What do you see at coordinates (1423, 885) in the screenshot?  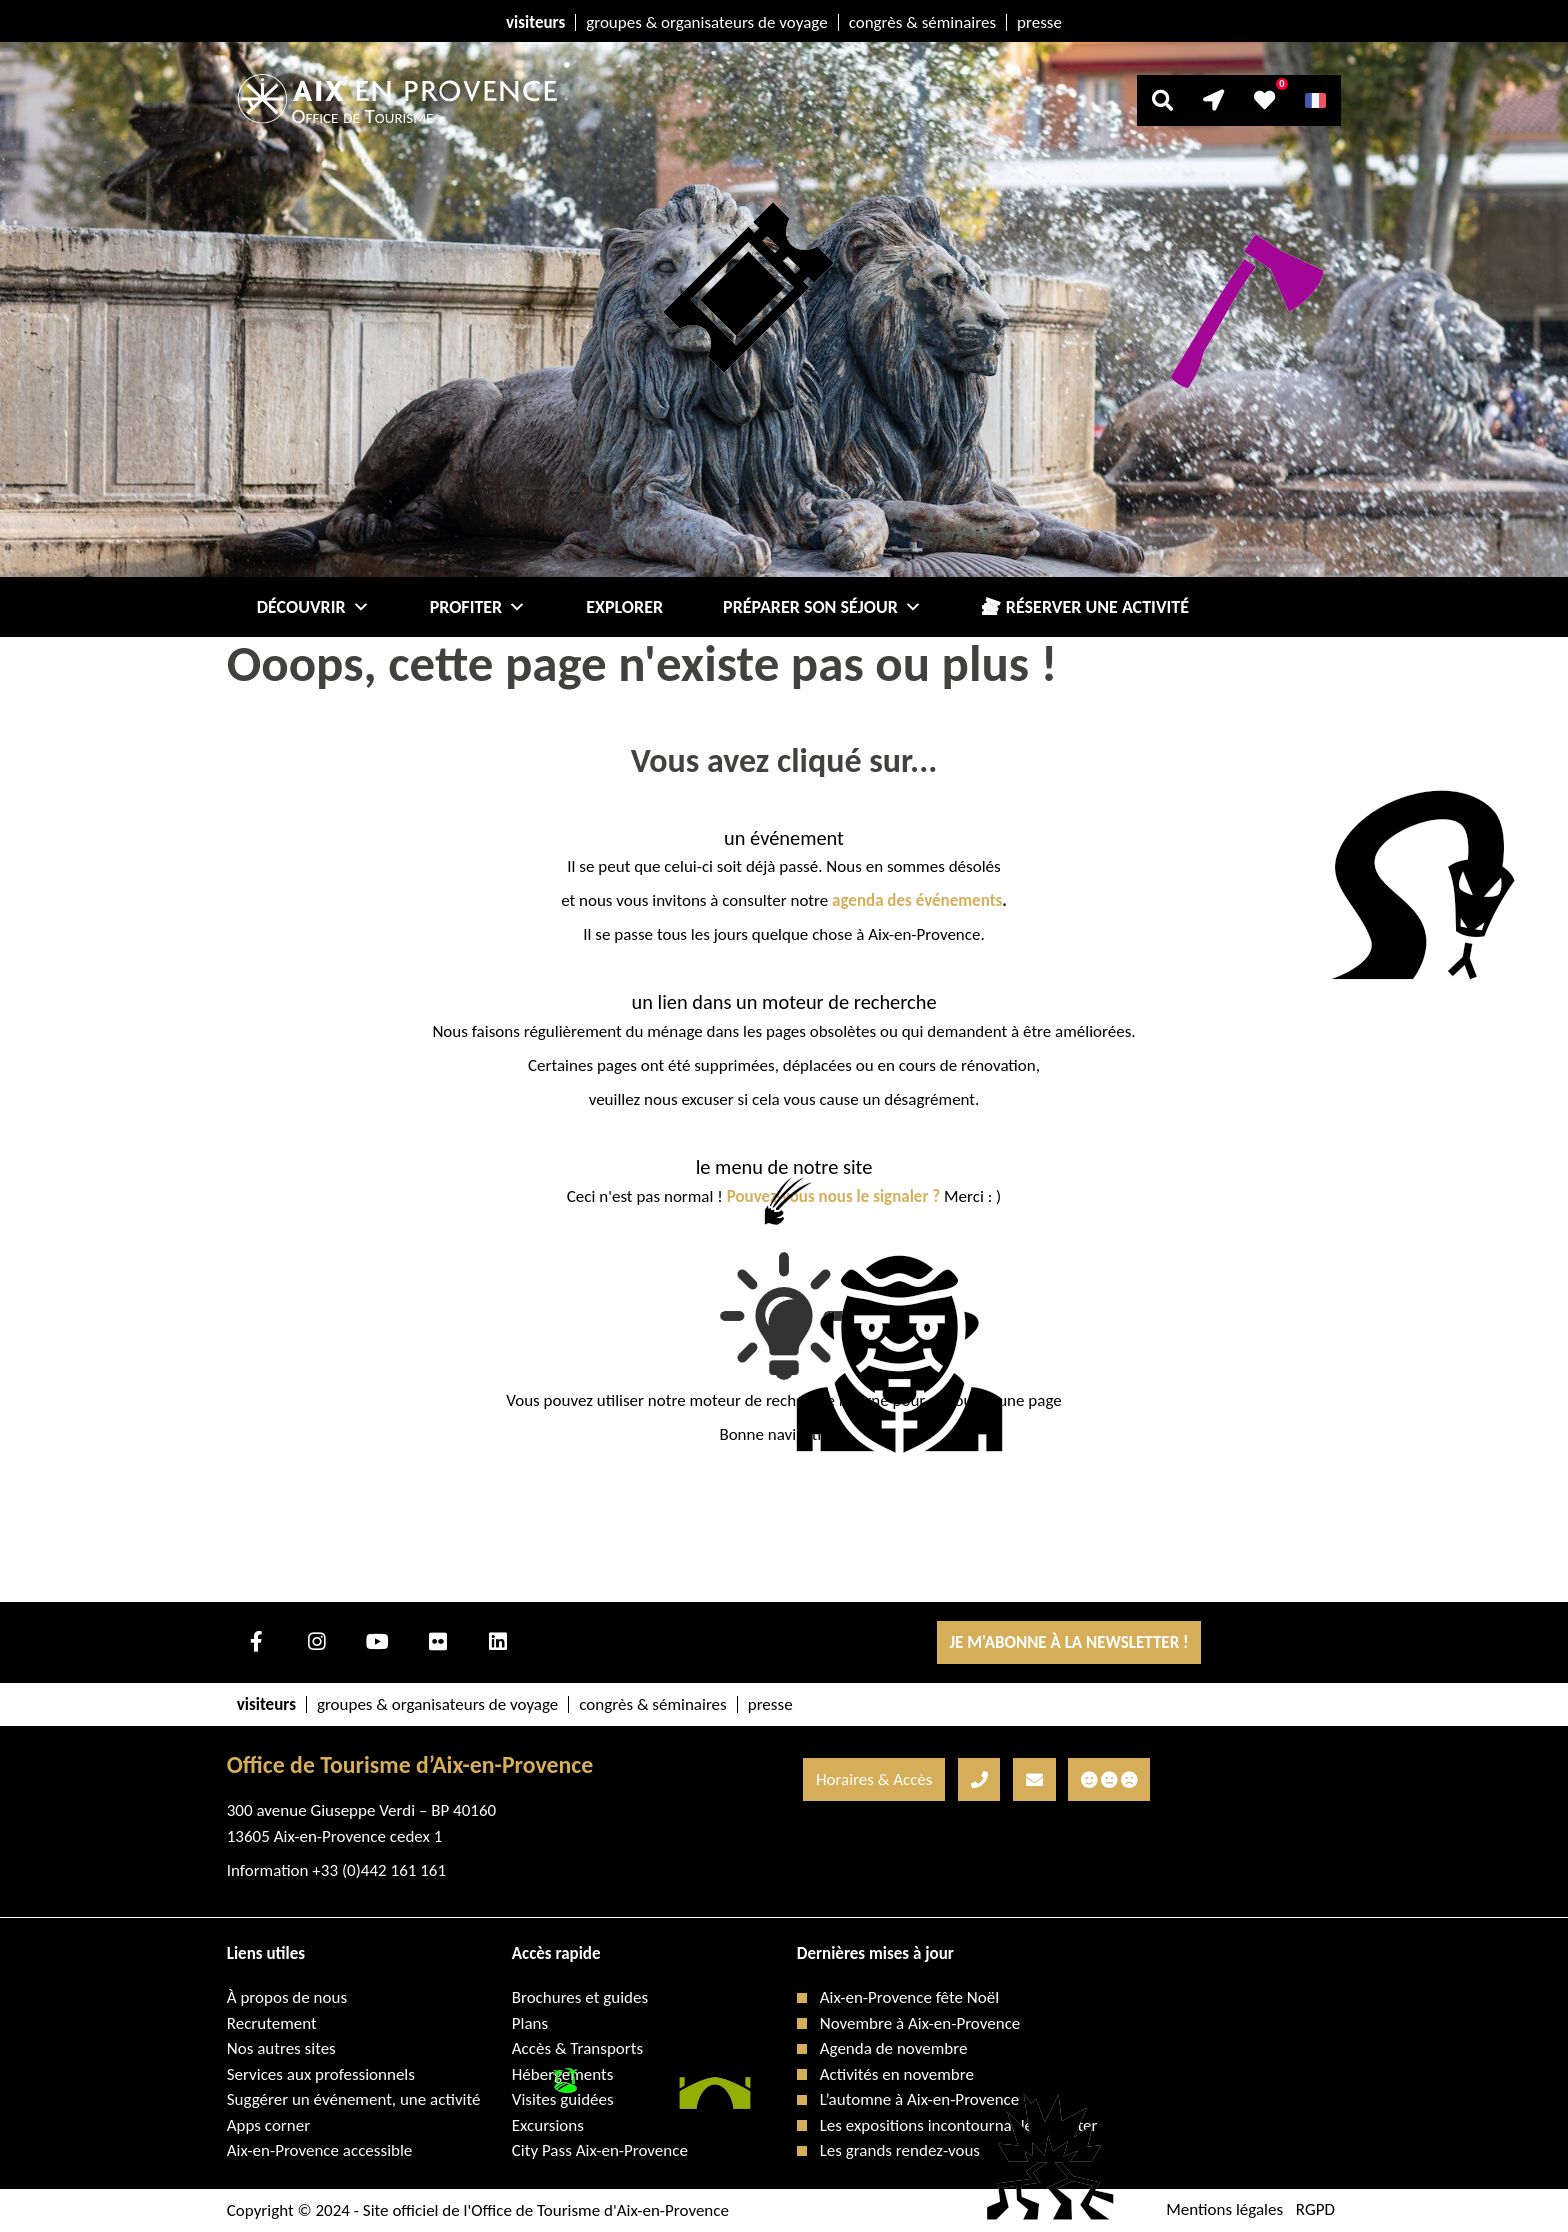 I see `snake or reptile character in a game` at bounding box center [1423, 885].